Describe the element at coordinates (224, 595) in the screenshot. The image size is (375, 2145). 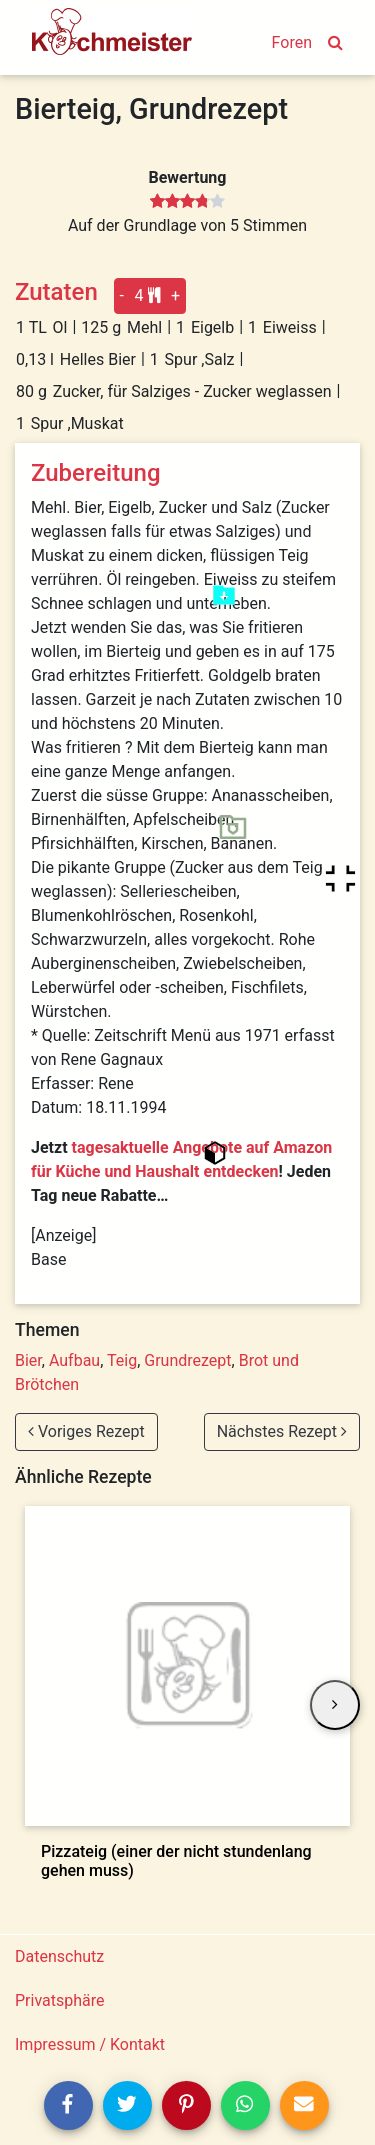
I see `download a folder or its contents` at that location.